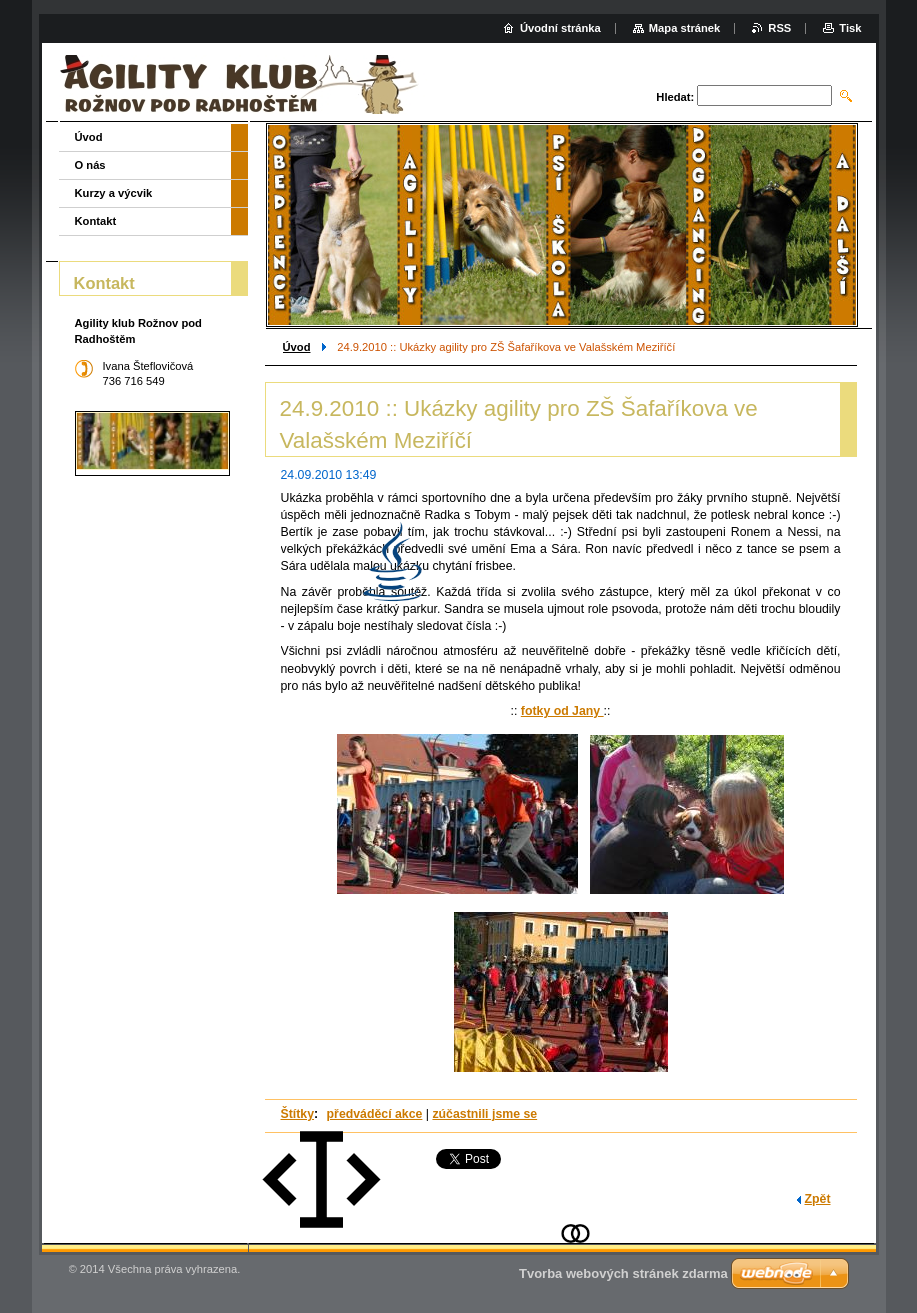 This screenshot has width=917, height=1313. I want to click on move or reposition the text cursor, so click(321, 1179).